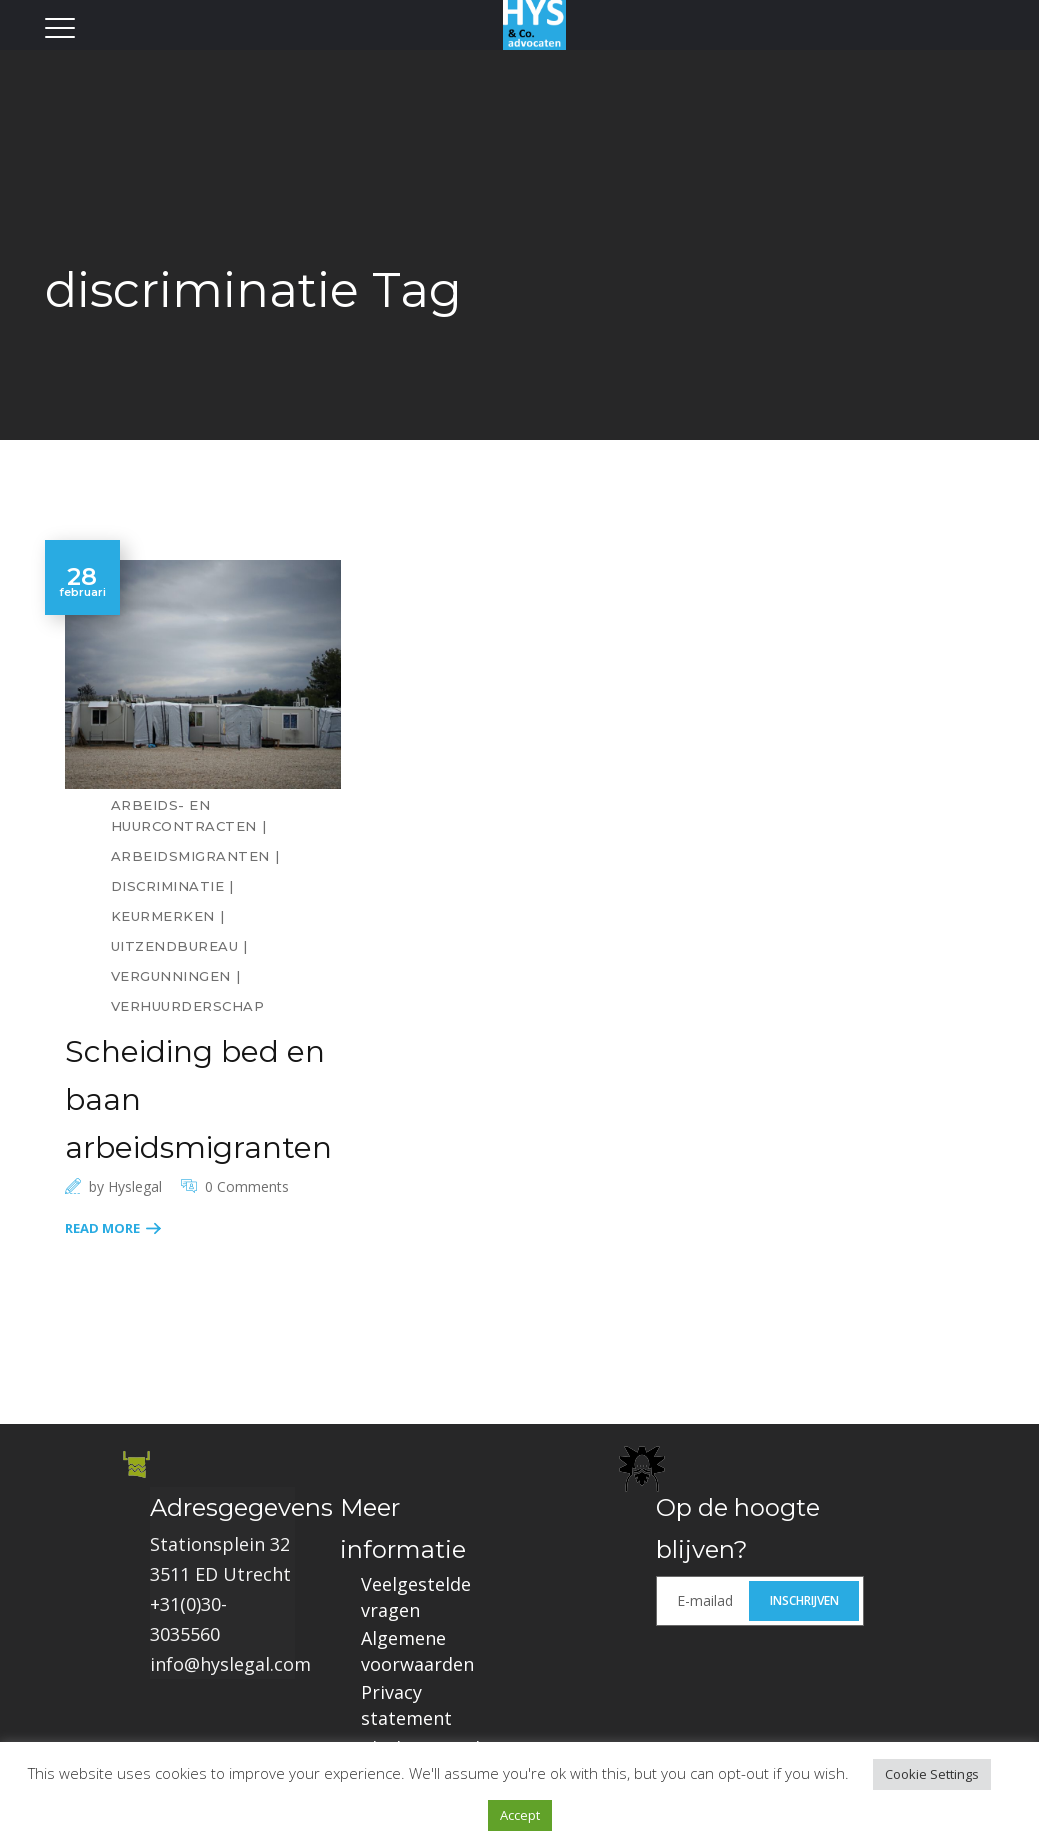 This screenshot has width=1039, height=1848. I want to click on view bathroom or towel amenities, so click(136, 1463).